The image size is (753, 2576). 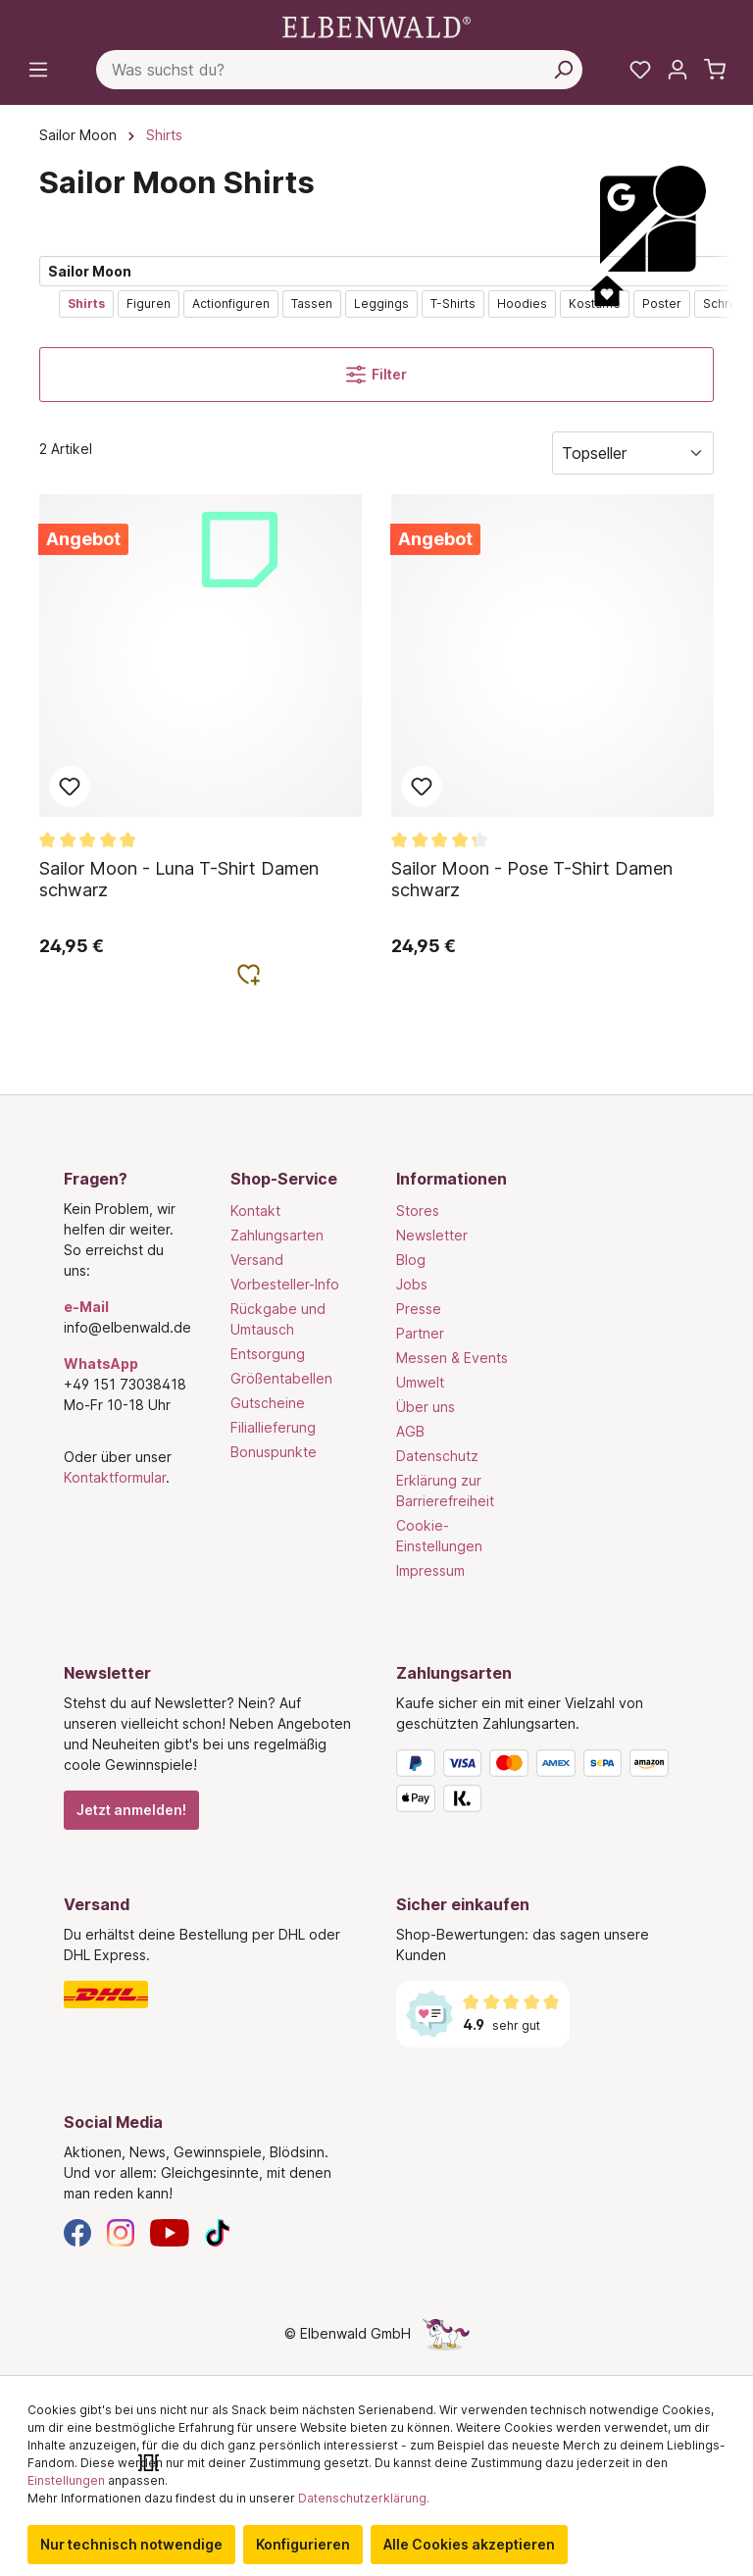 What do you see at coordinates (239, 549) in the screenshot?
I see `create a new sticky note` at bounding box center [239, 549].